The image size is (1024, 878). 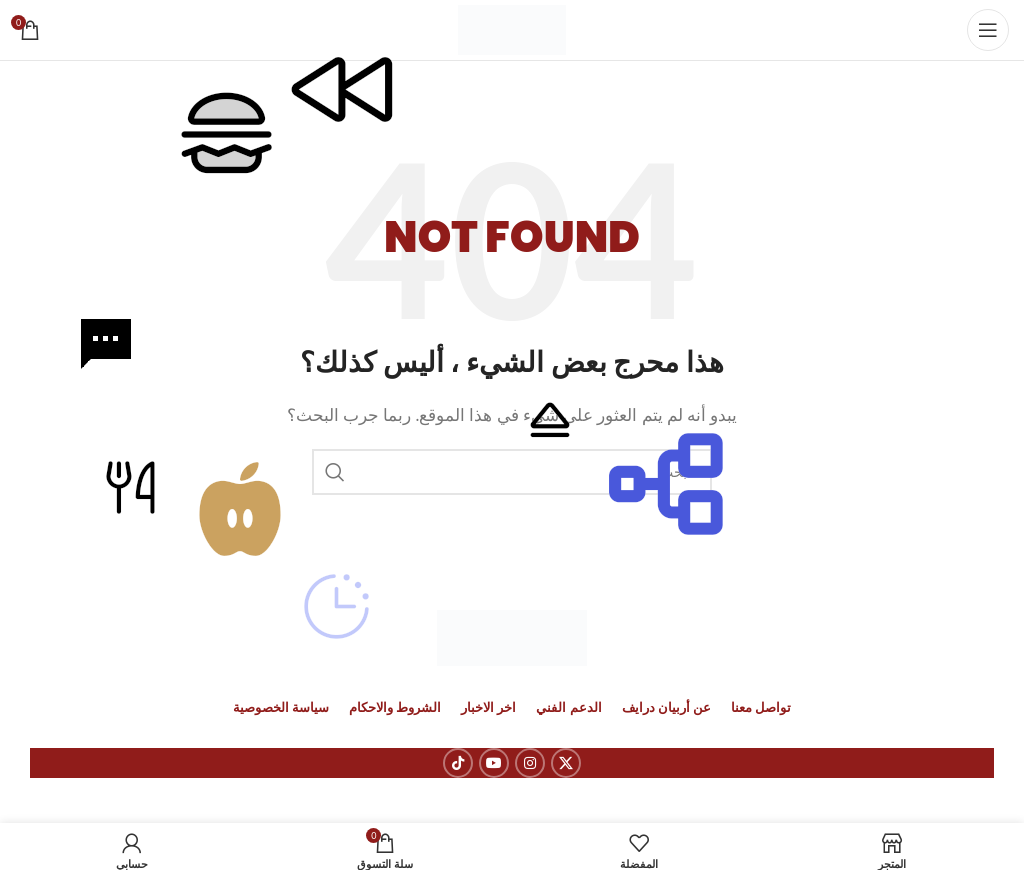 What do you see at coordinates (336, 606) in the screenshot?
I see `view countdown timer` at bounding box center [336, 606].